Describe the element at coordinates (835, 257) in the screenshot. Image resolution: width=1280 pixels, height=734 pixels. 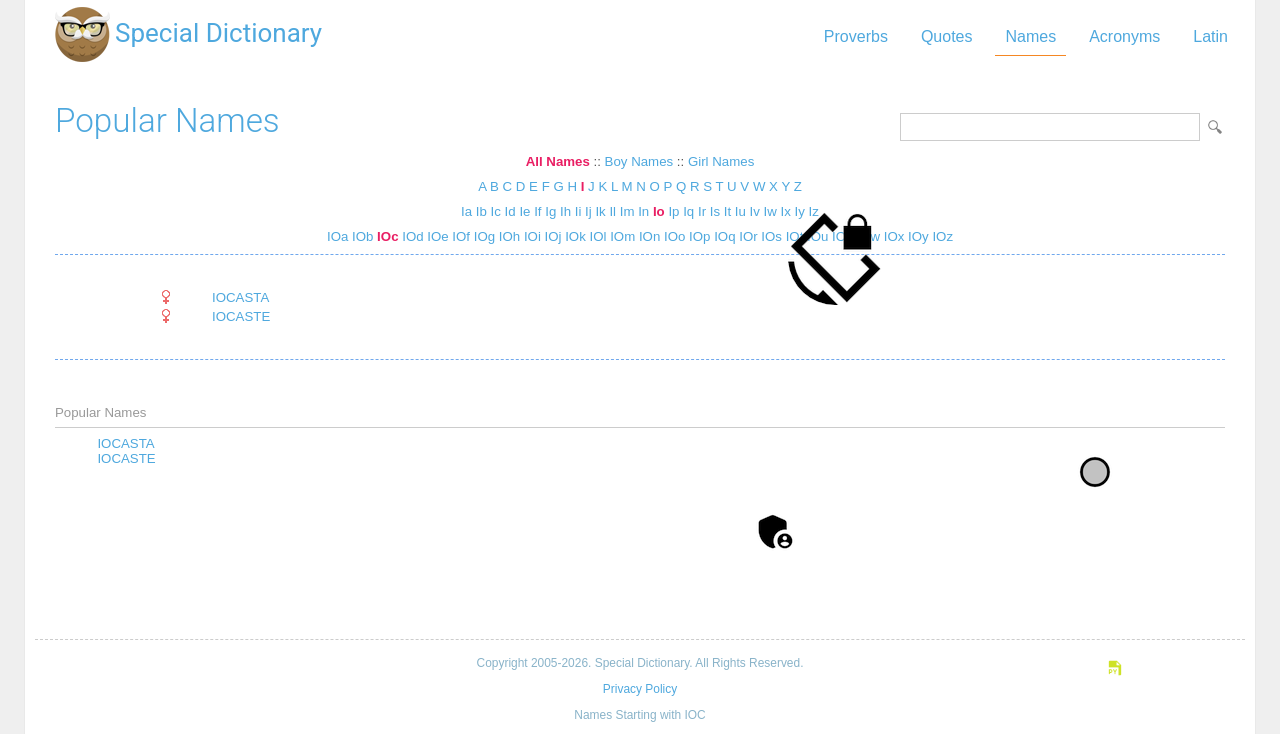
I see `lock screen rotation to current orientation` at that location.